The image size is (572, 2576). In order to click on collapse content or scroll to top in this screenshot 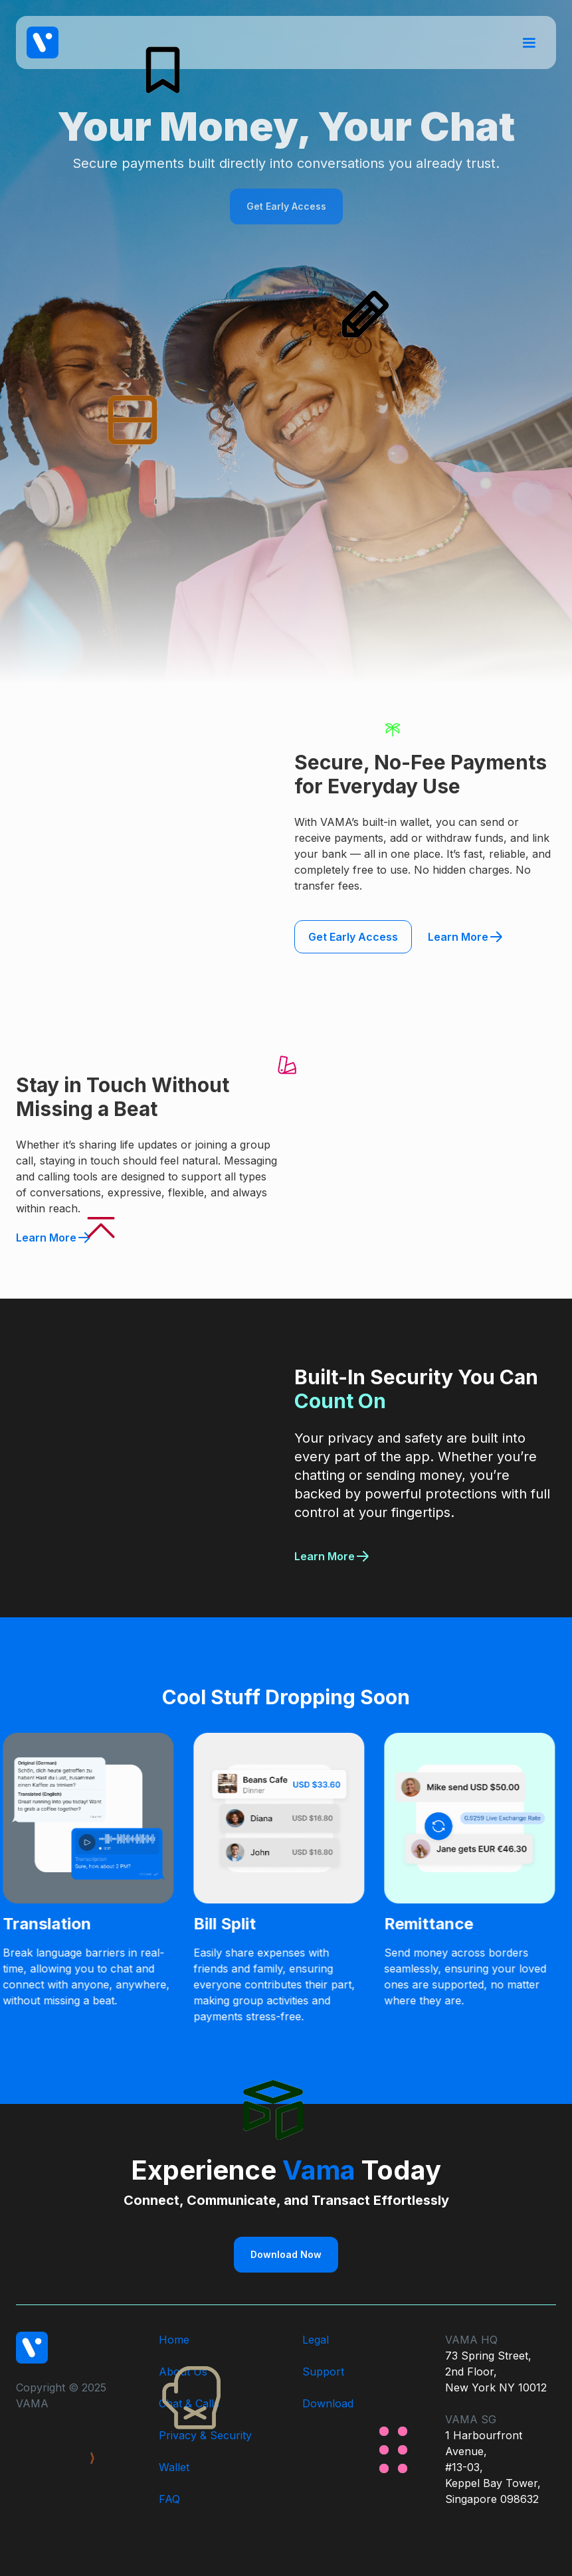, I will do `click(101, 1227)`.